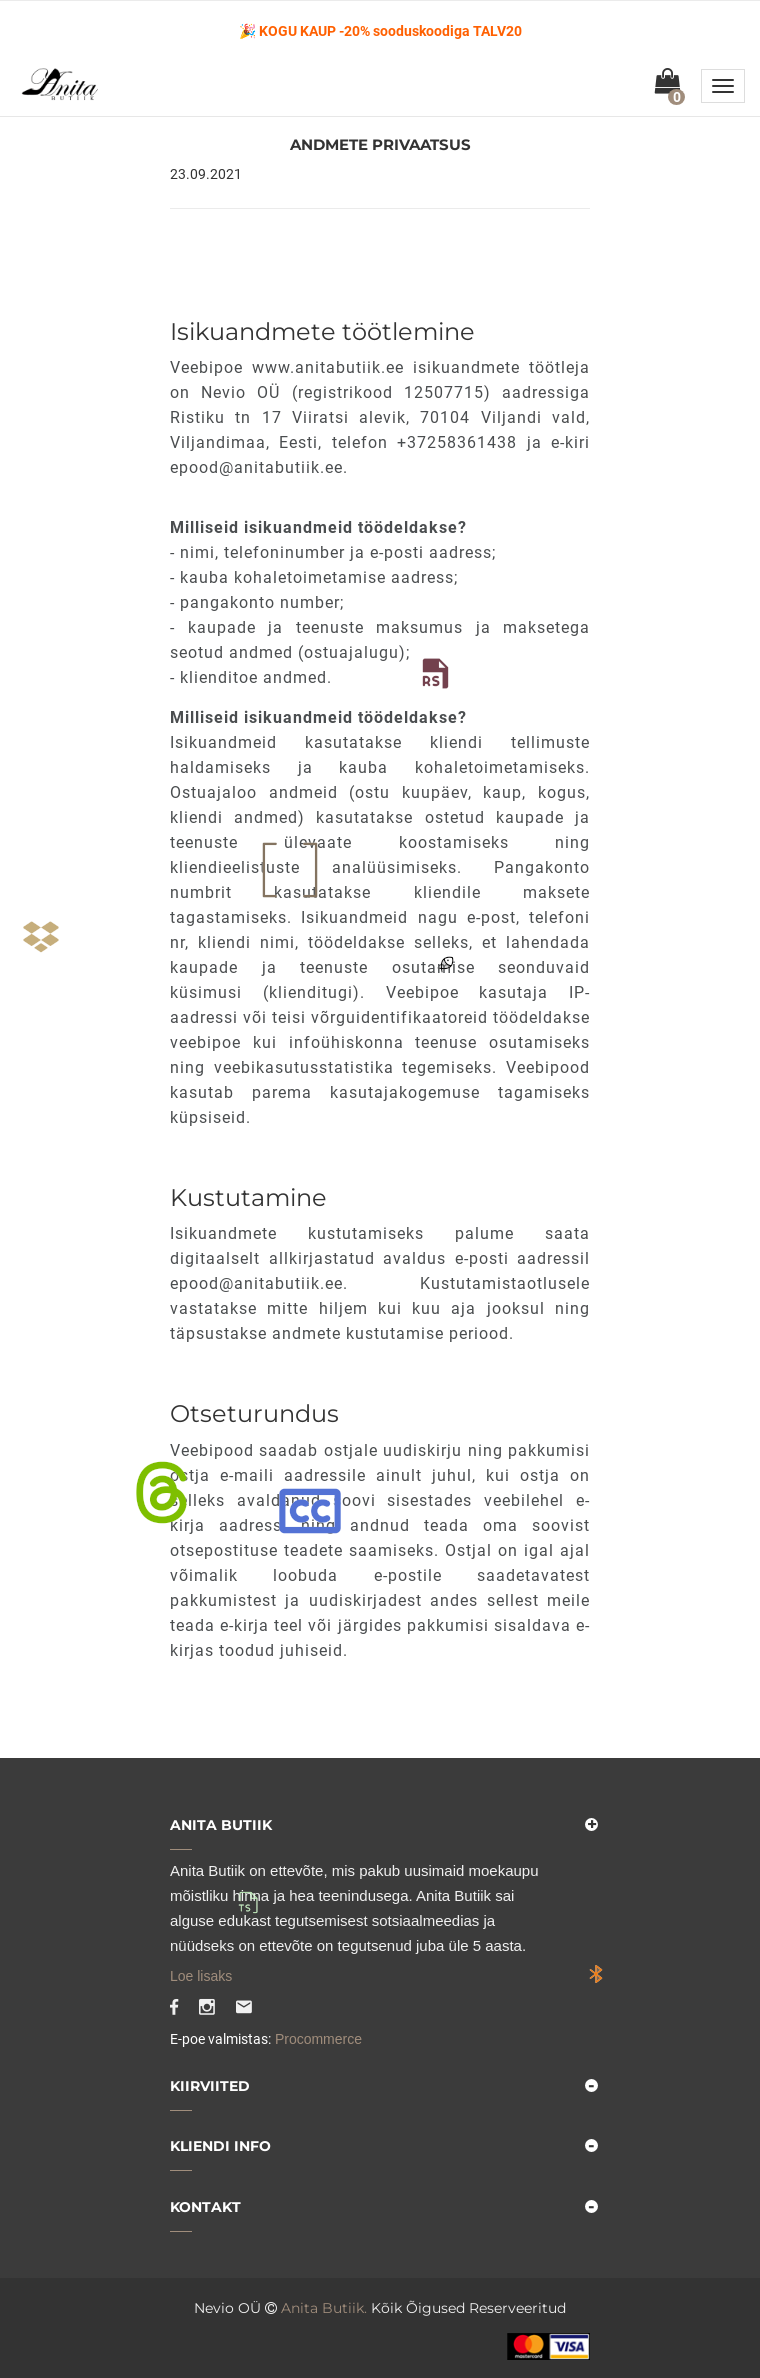  What do you see at coordinates (310, 1511) in the screenshot?
I see `enable closed captions for video content` at bounding box center [310, 1511].